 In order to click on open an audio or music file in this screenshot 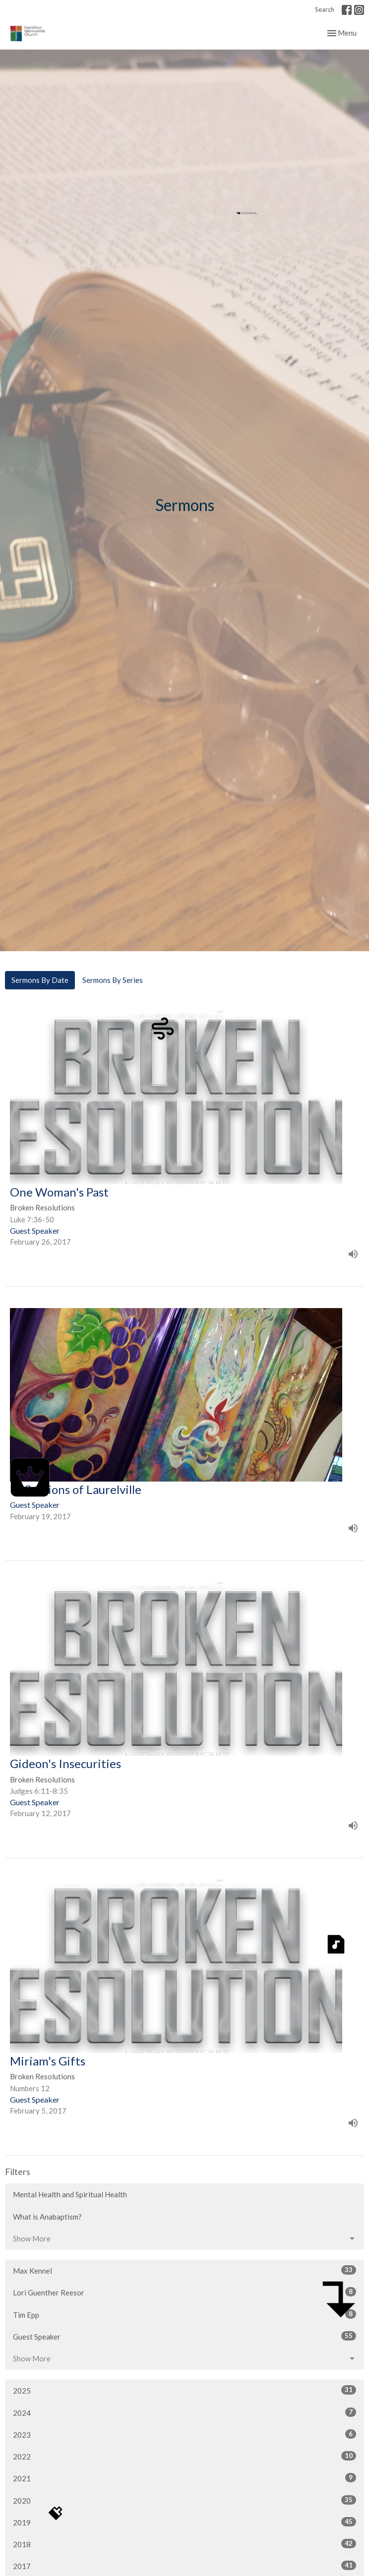, I will do `click(336, 1944)`.